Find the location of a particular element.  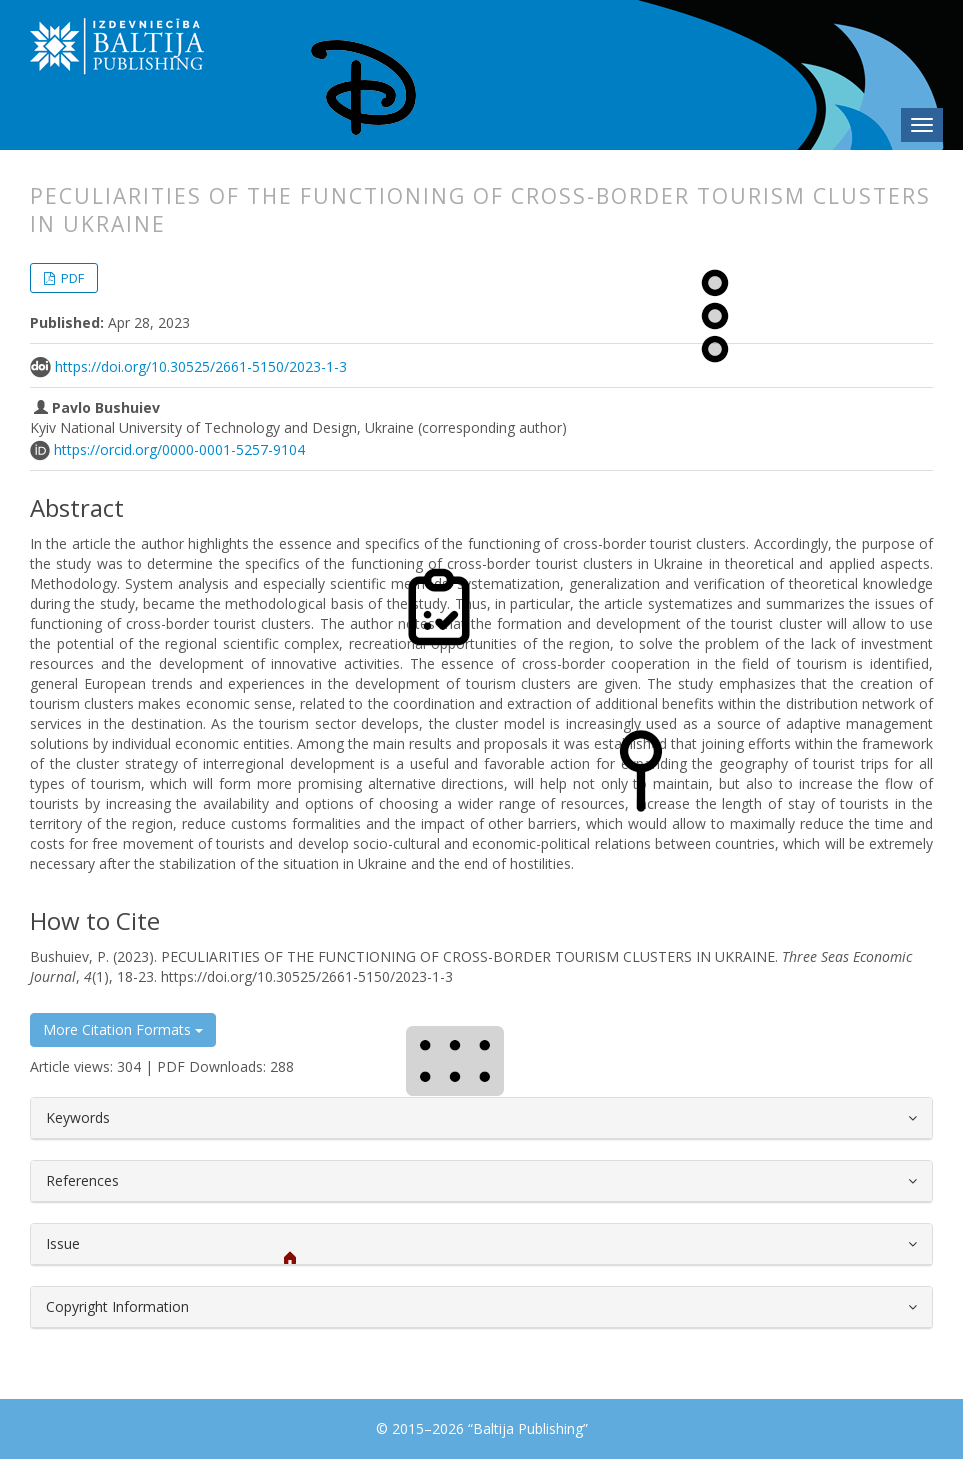

mark a location on the map is located at coordinates (641, 771).